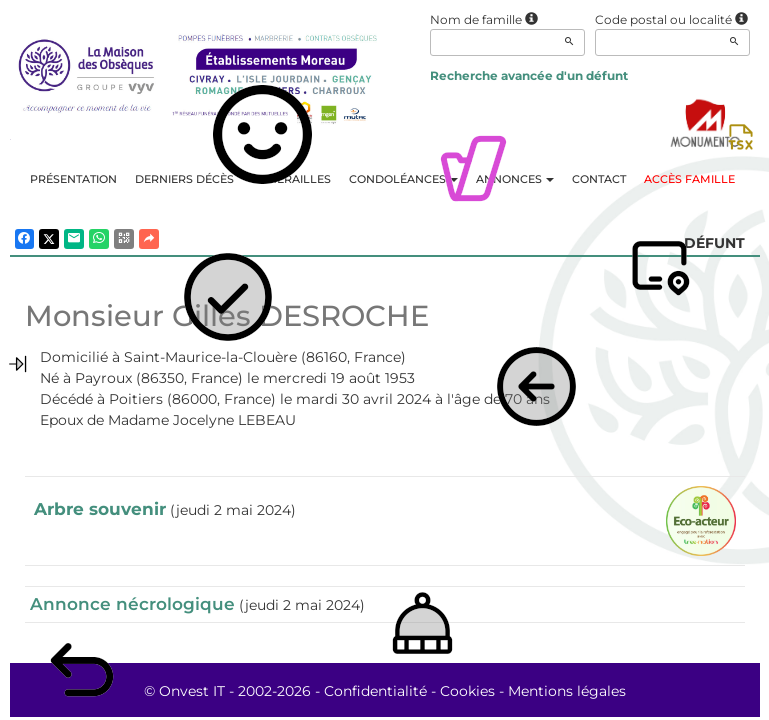 The width and height of the screenshot is (769, 720). Describe the element at coordinates (82, 672) in the screenshot. I see `undo previous action` at that location.